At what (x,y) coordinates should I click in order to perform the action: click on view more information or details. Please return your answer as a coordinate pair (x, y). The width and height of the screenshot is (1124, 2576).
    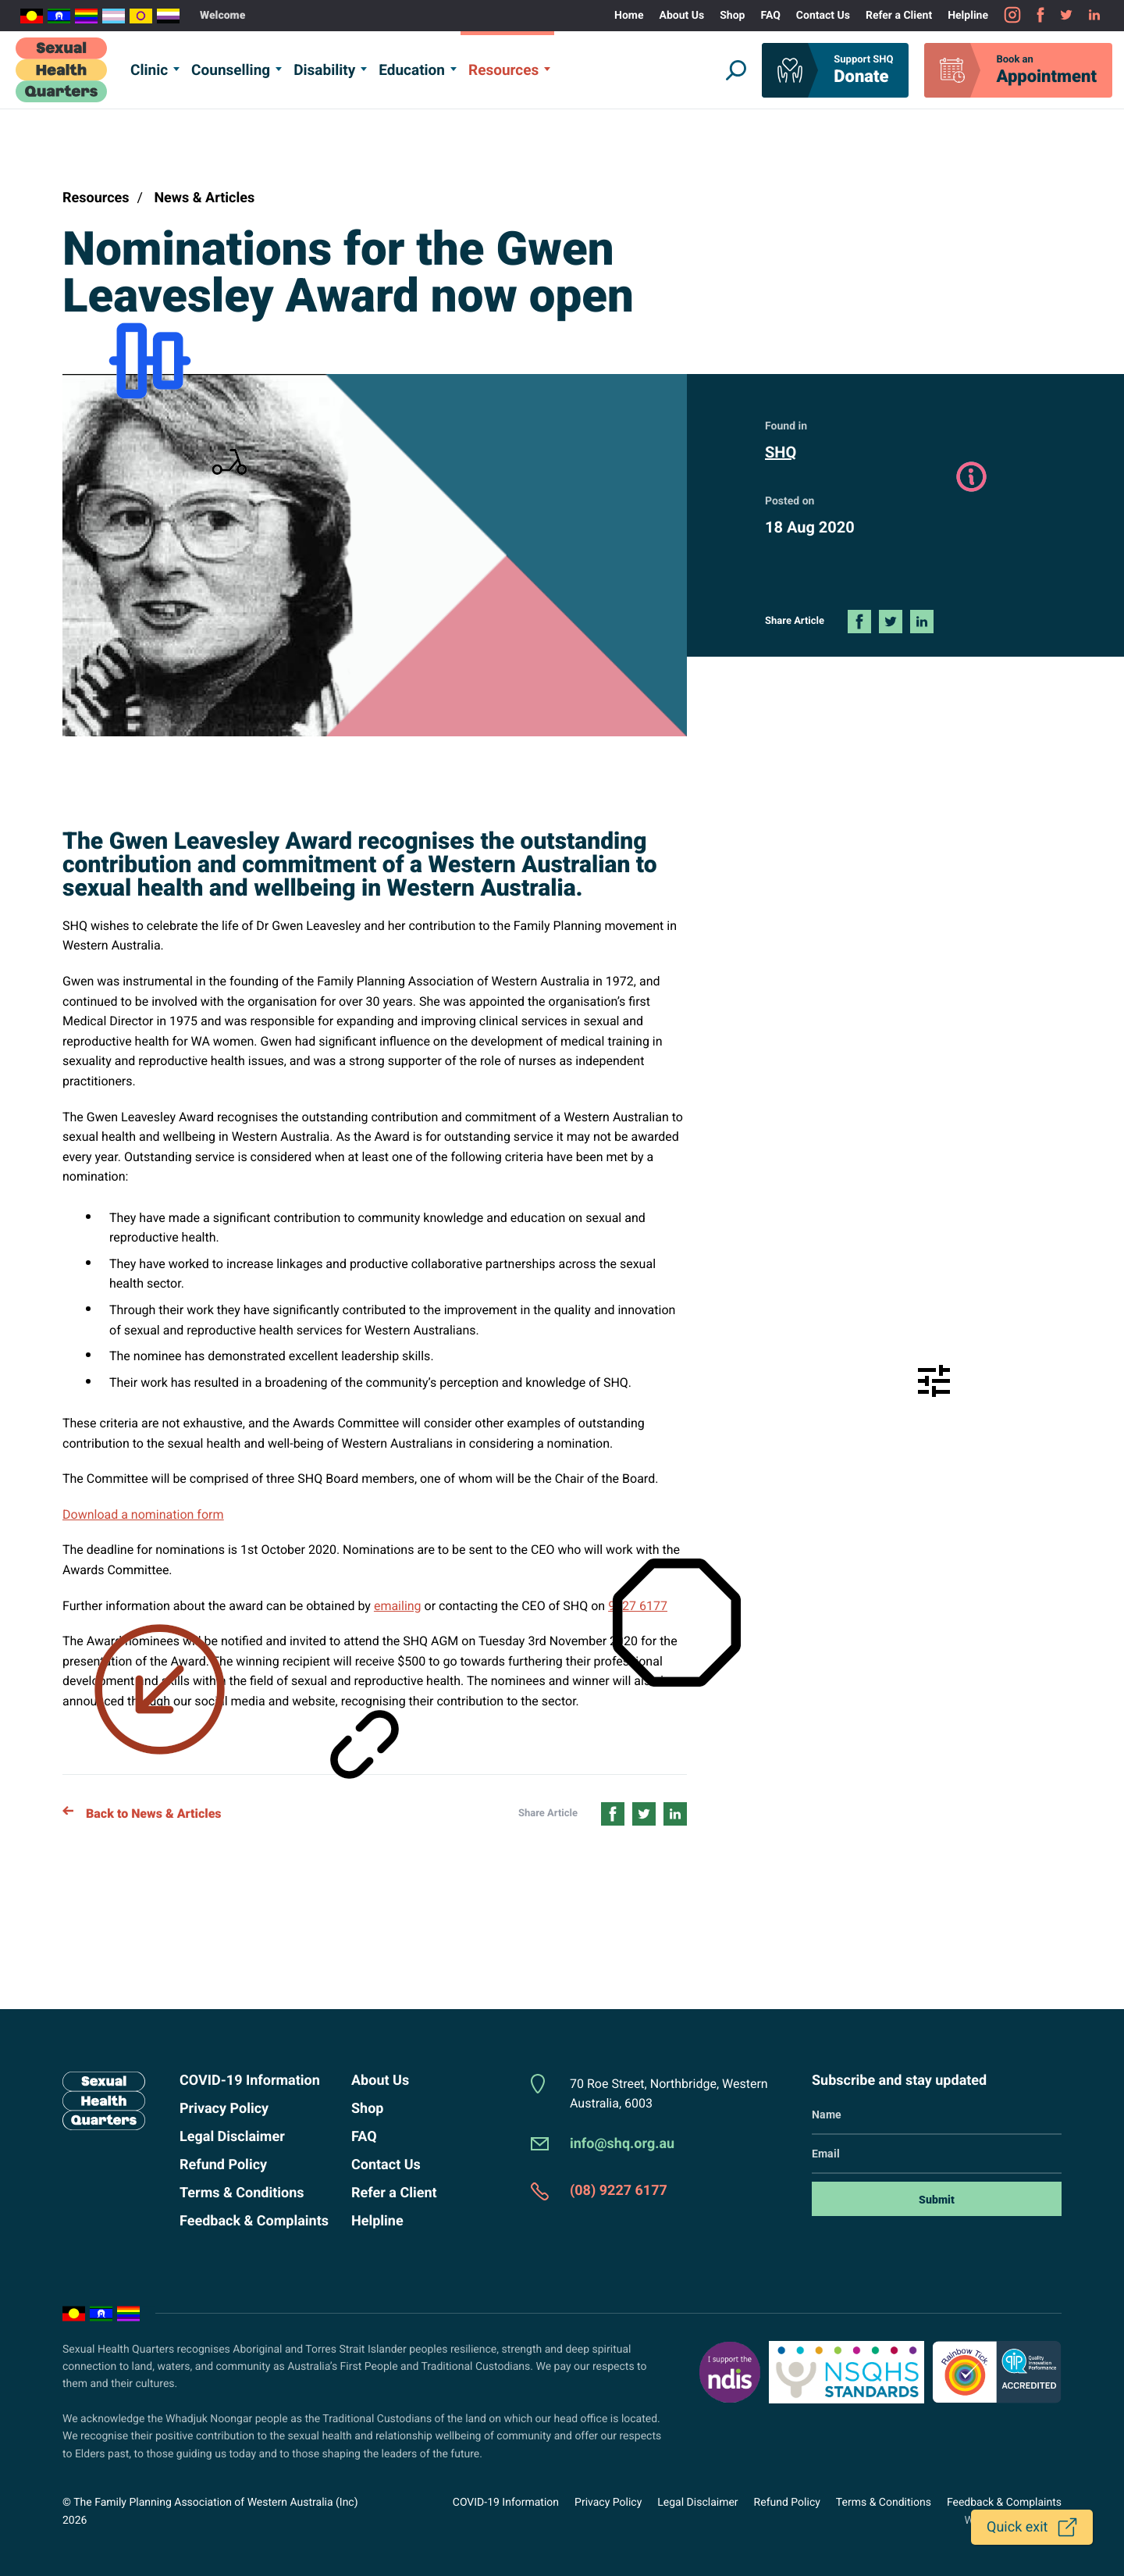
    Looking at the image, I should click on (971, 476).